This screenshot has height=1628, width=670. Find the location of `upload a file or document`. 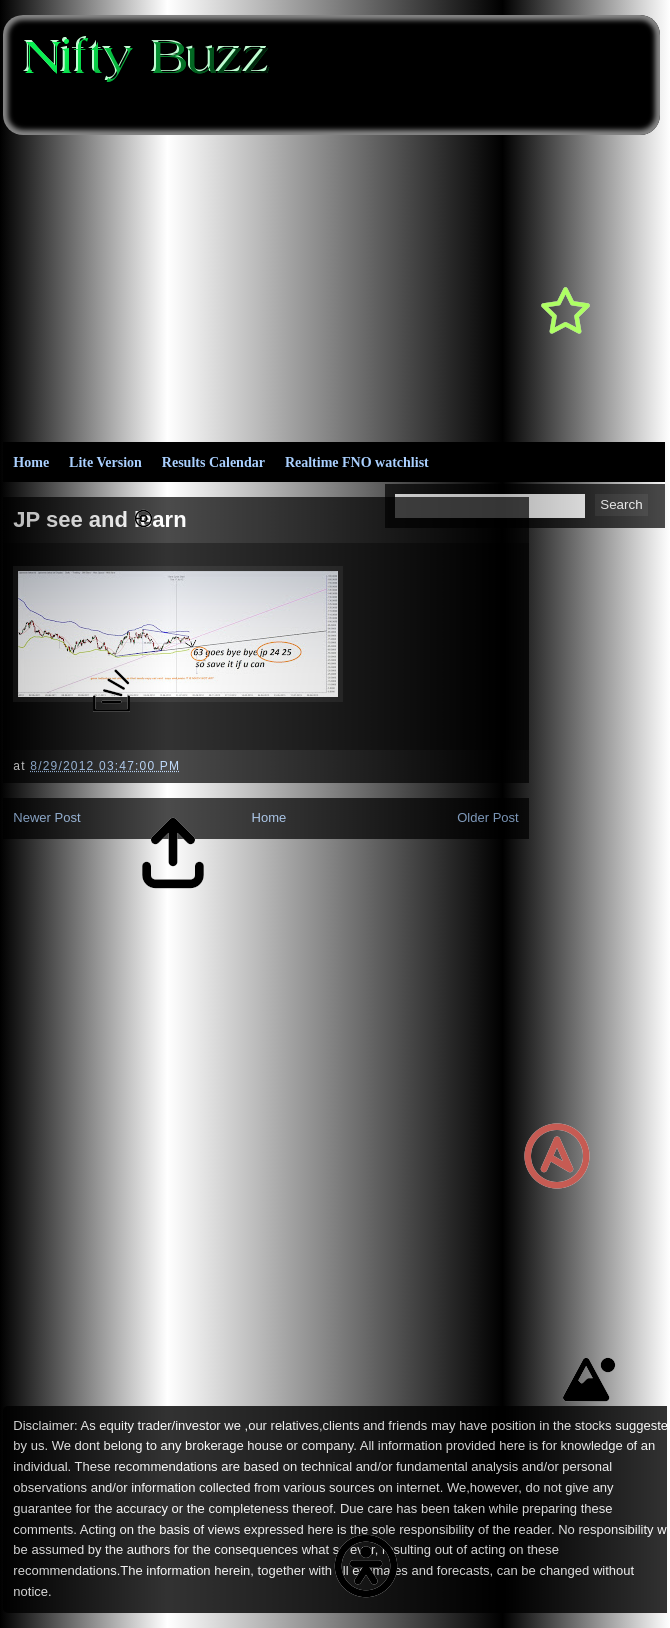

upload a file or document is located at coordinates (173, 853).